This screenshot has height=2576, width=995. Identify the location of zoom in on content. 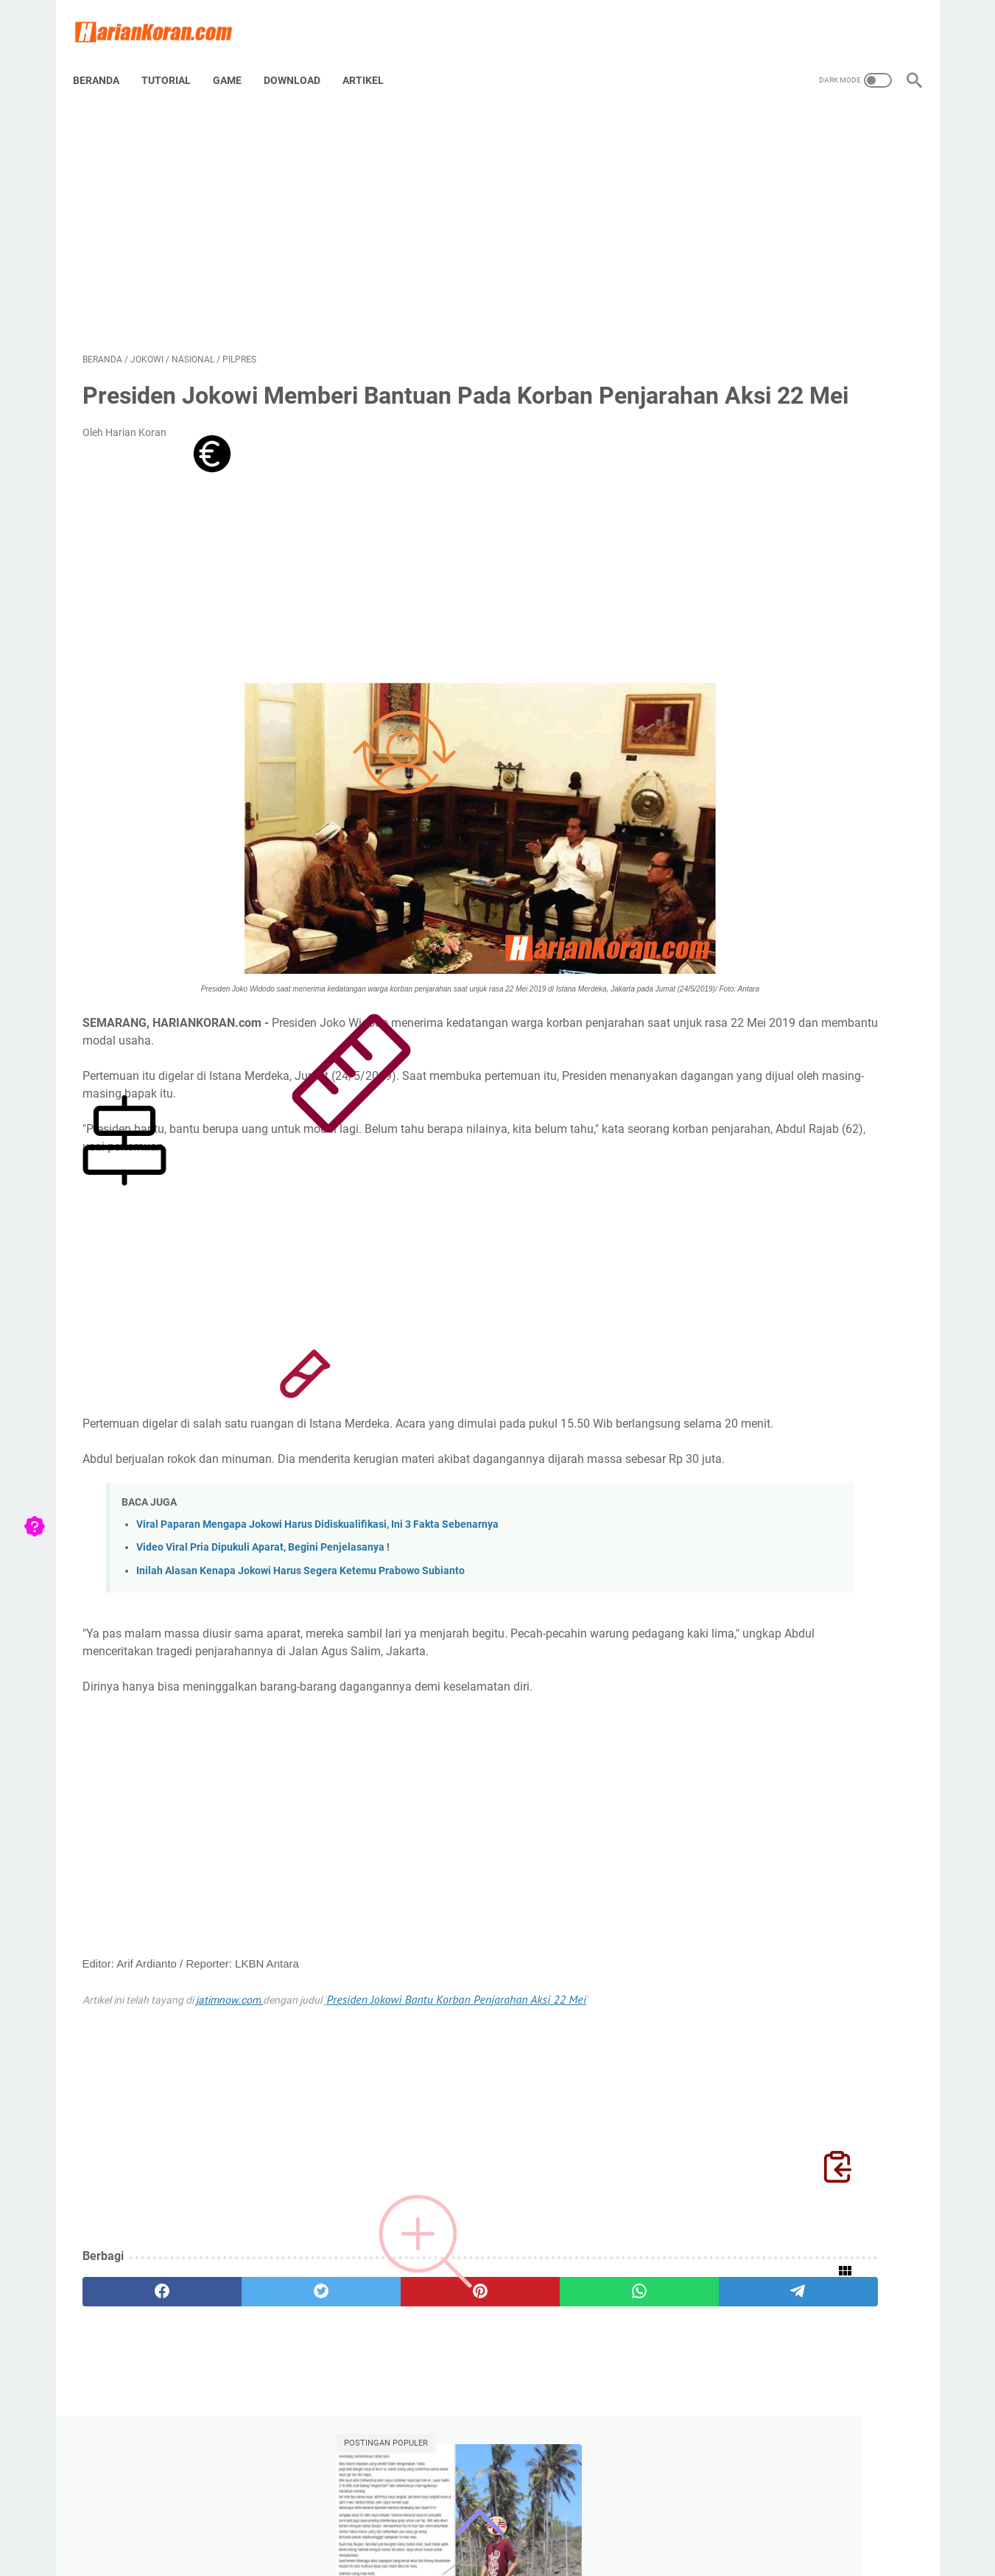
(425, 2241).